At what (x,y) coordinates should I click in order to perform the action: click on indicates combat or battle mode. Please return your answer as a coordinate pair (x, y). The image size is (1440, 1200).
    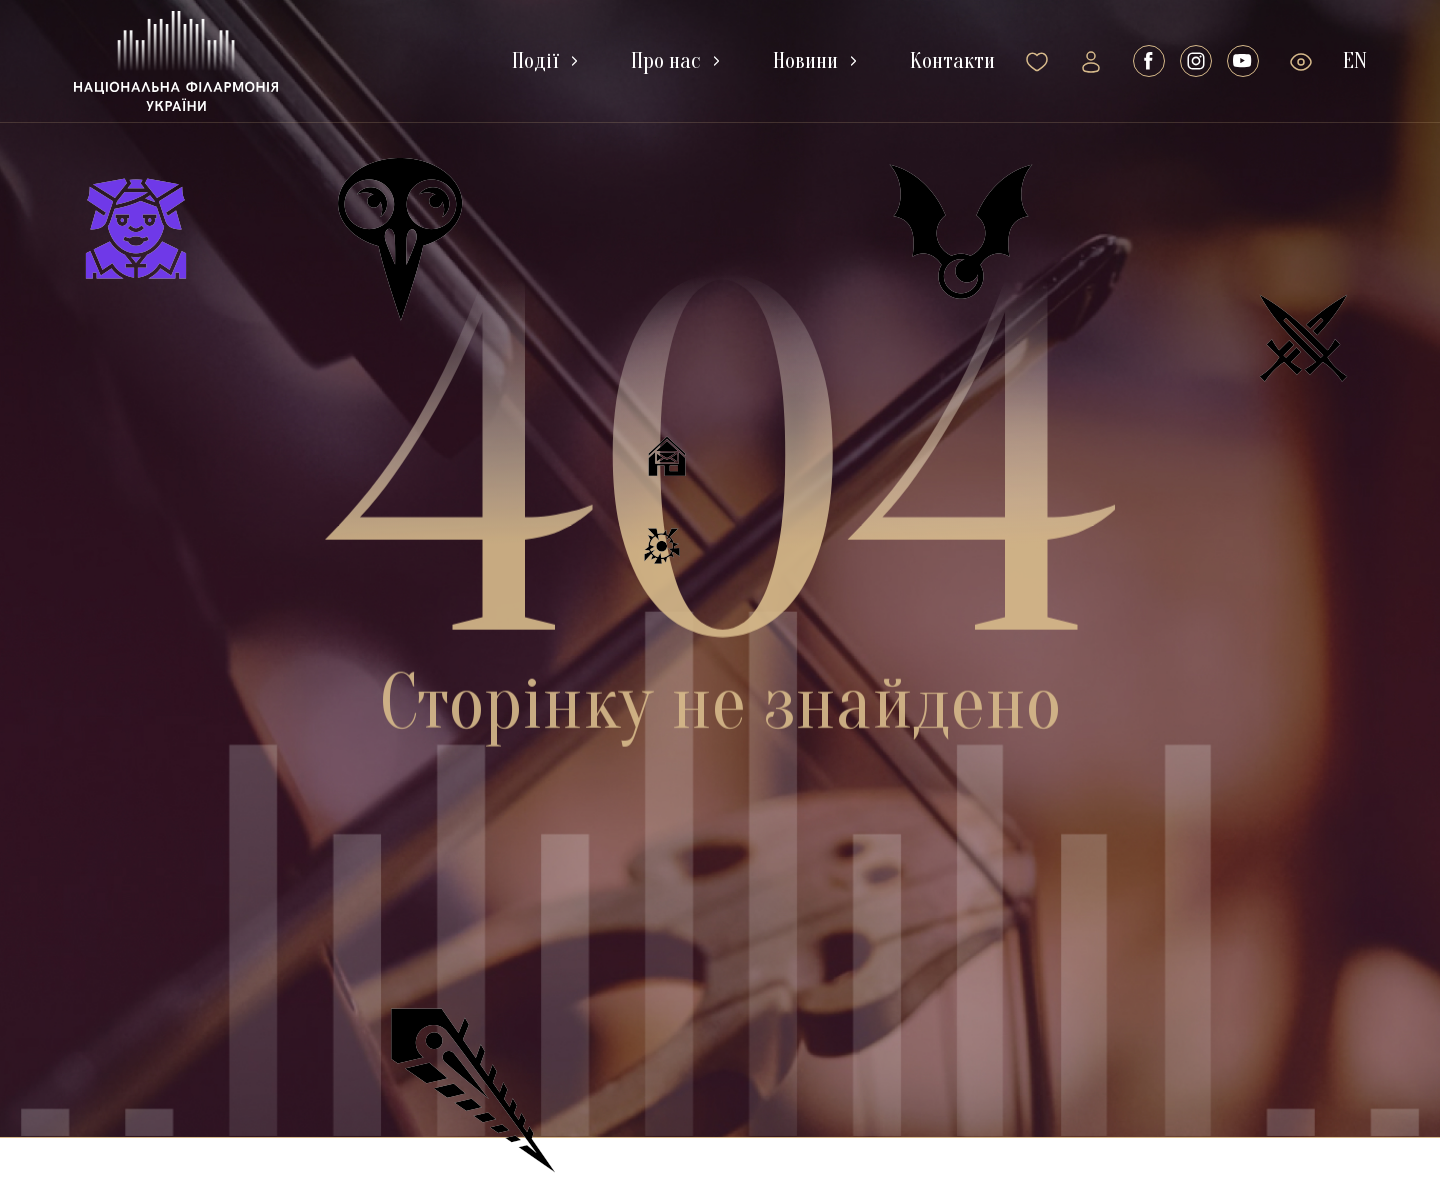
    Looking at the image, I should click on (1303, 339).